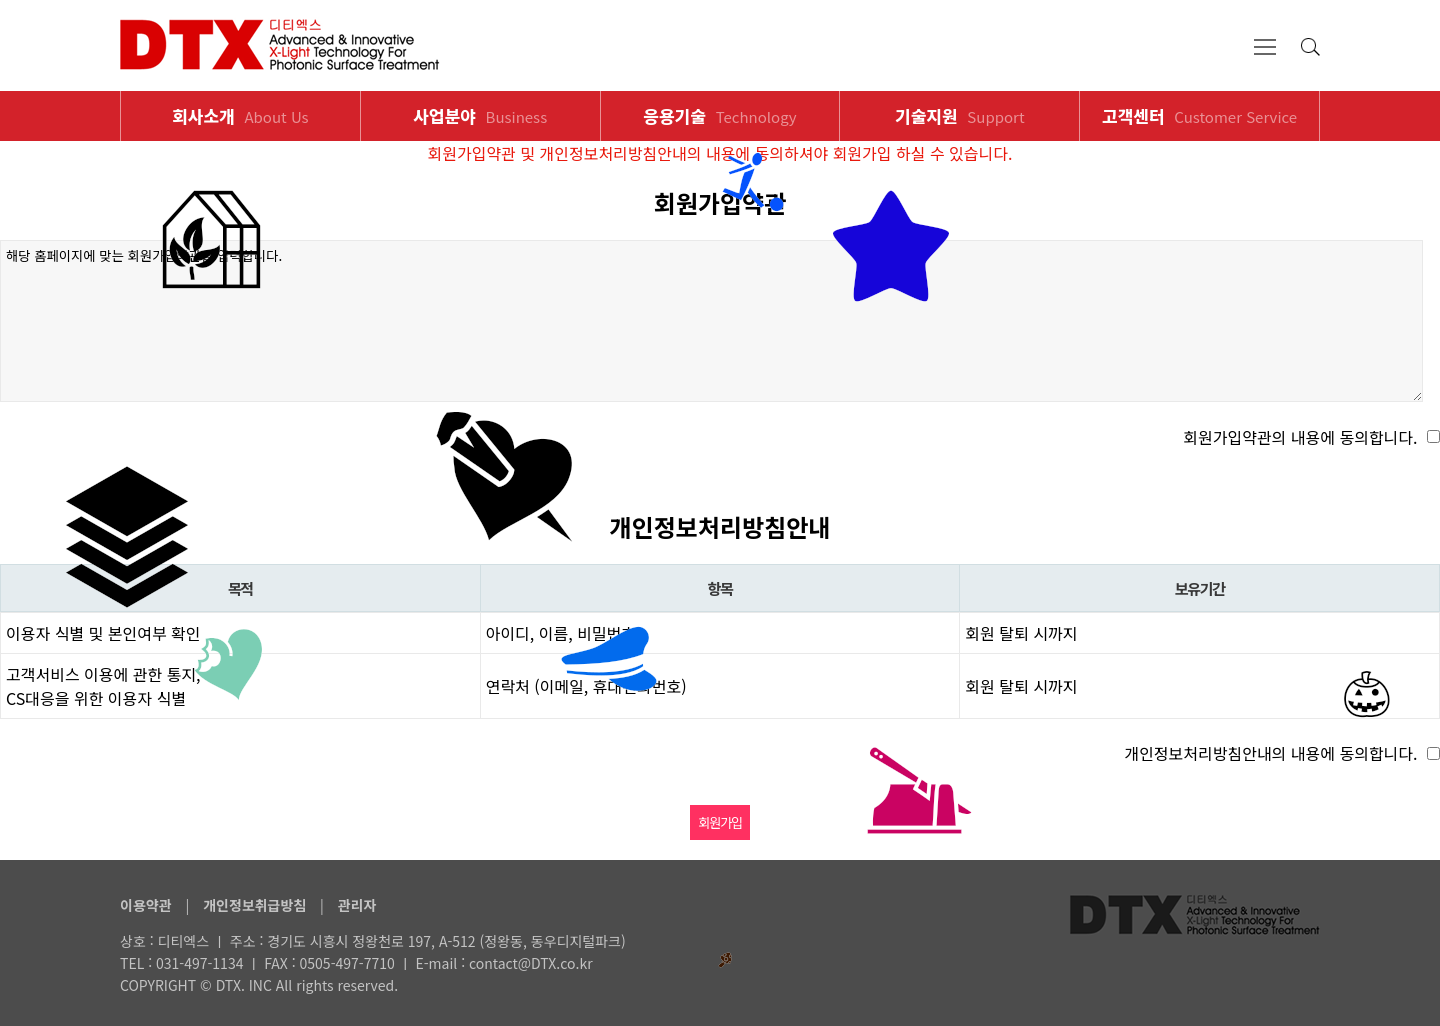 This screenshot has height=1026, width=1440. What do you see at coordinates (127, 537) in the screenshot?
I see `view layers or stacked elements` at bounding box center [127, 537].